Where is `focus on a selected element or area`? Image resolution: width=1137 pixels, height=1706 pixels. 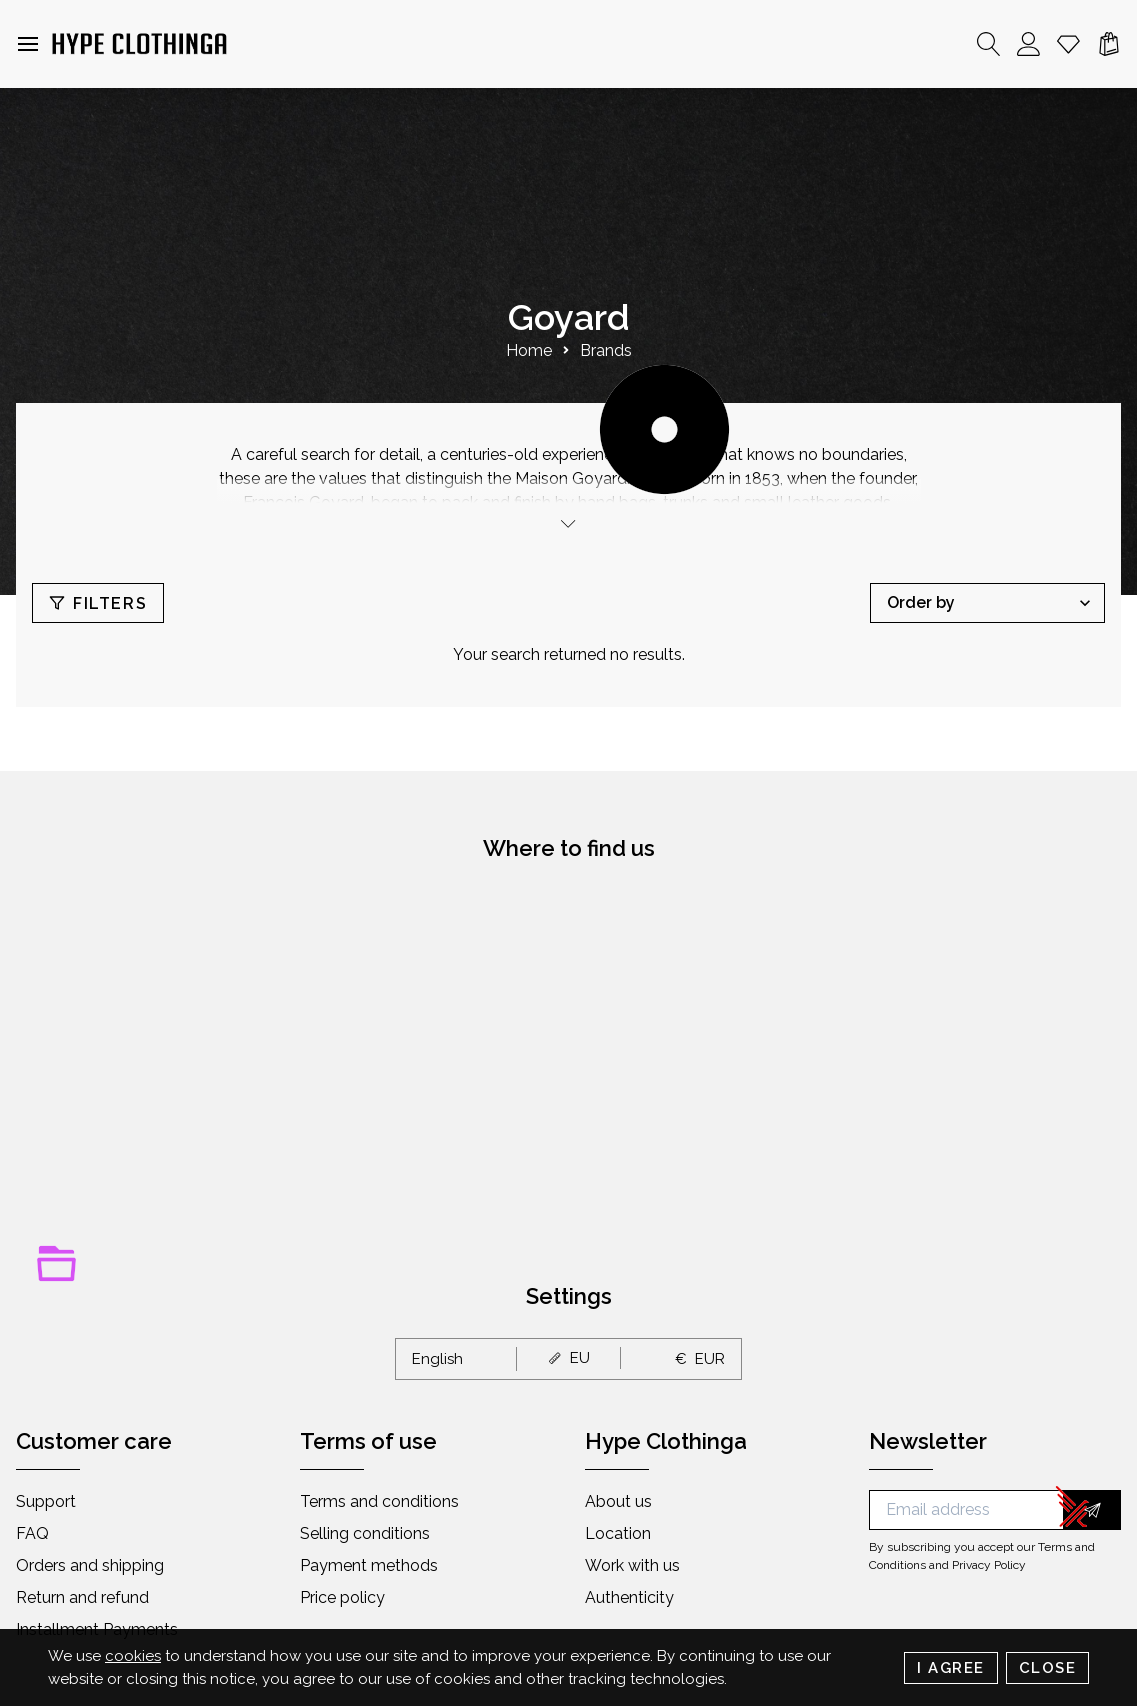 focus on a selected element or area is located at coordinates (664, 429).